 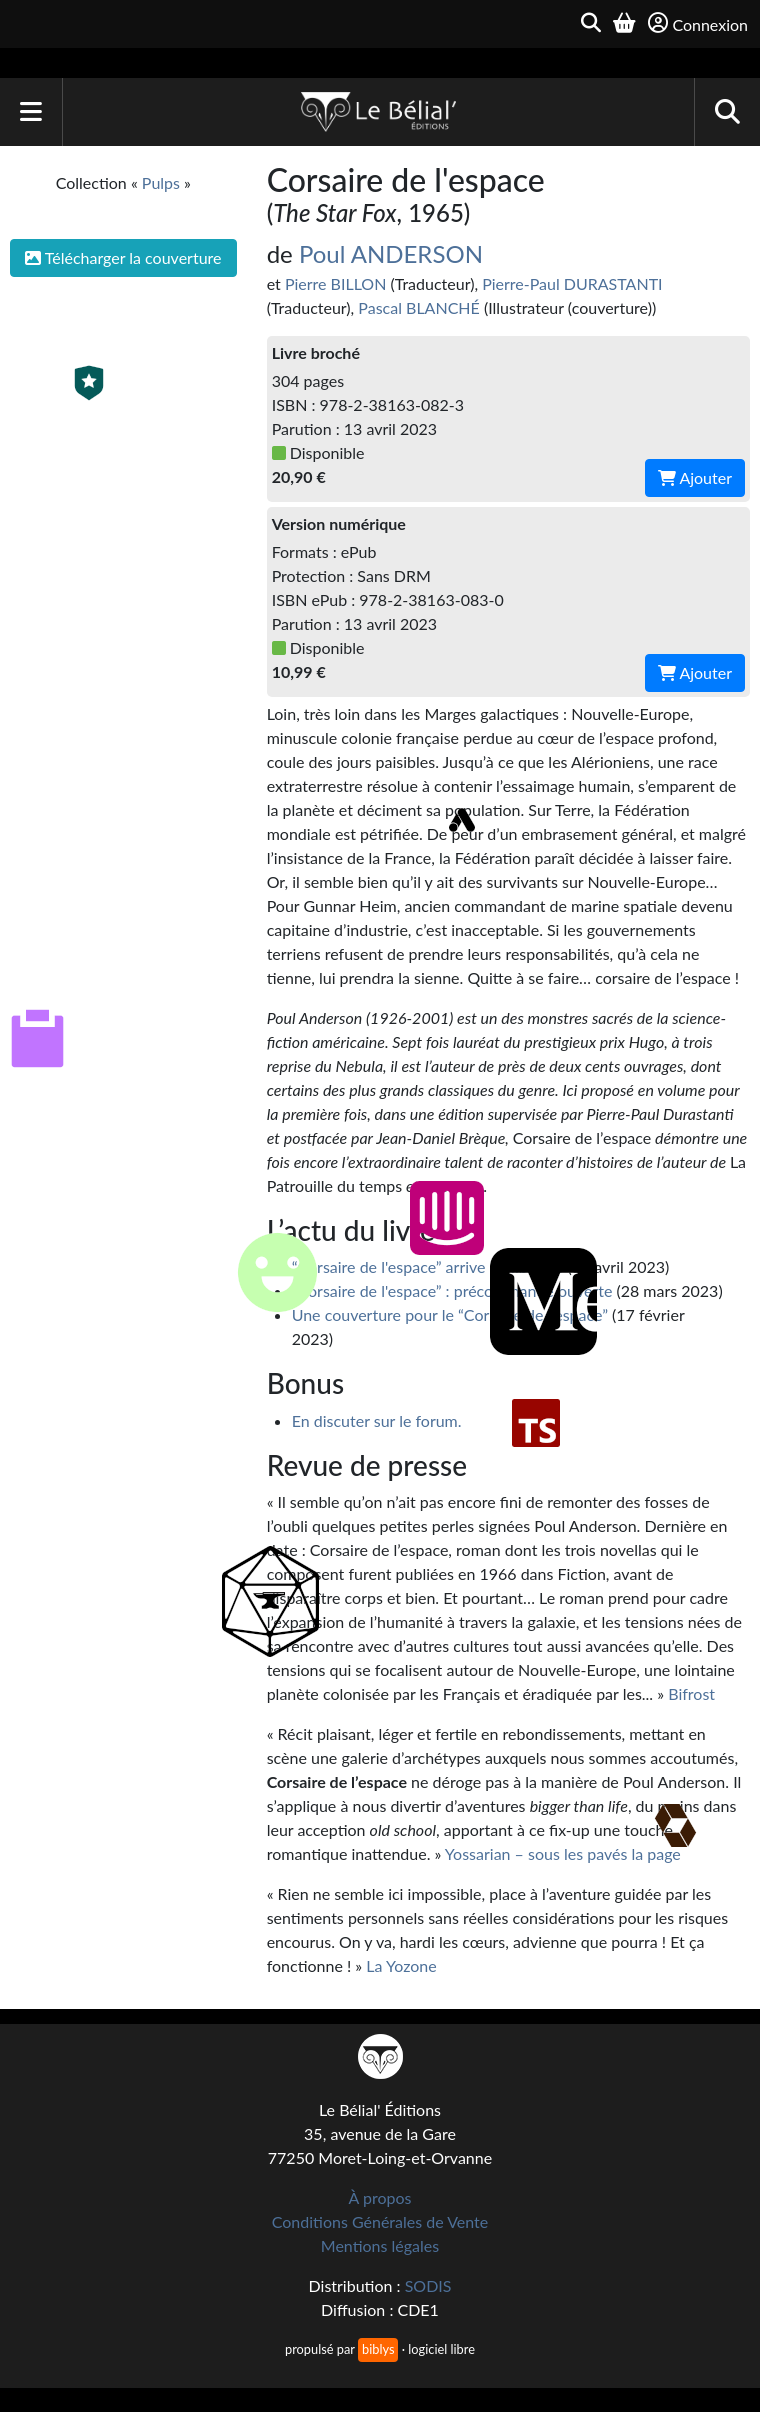 What do you see at coordinates (277, 1272) in the screenshot?
I see `add an emoji or reaction` at bounding box center [277, 1272].